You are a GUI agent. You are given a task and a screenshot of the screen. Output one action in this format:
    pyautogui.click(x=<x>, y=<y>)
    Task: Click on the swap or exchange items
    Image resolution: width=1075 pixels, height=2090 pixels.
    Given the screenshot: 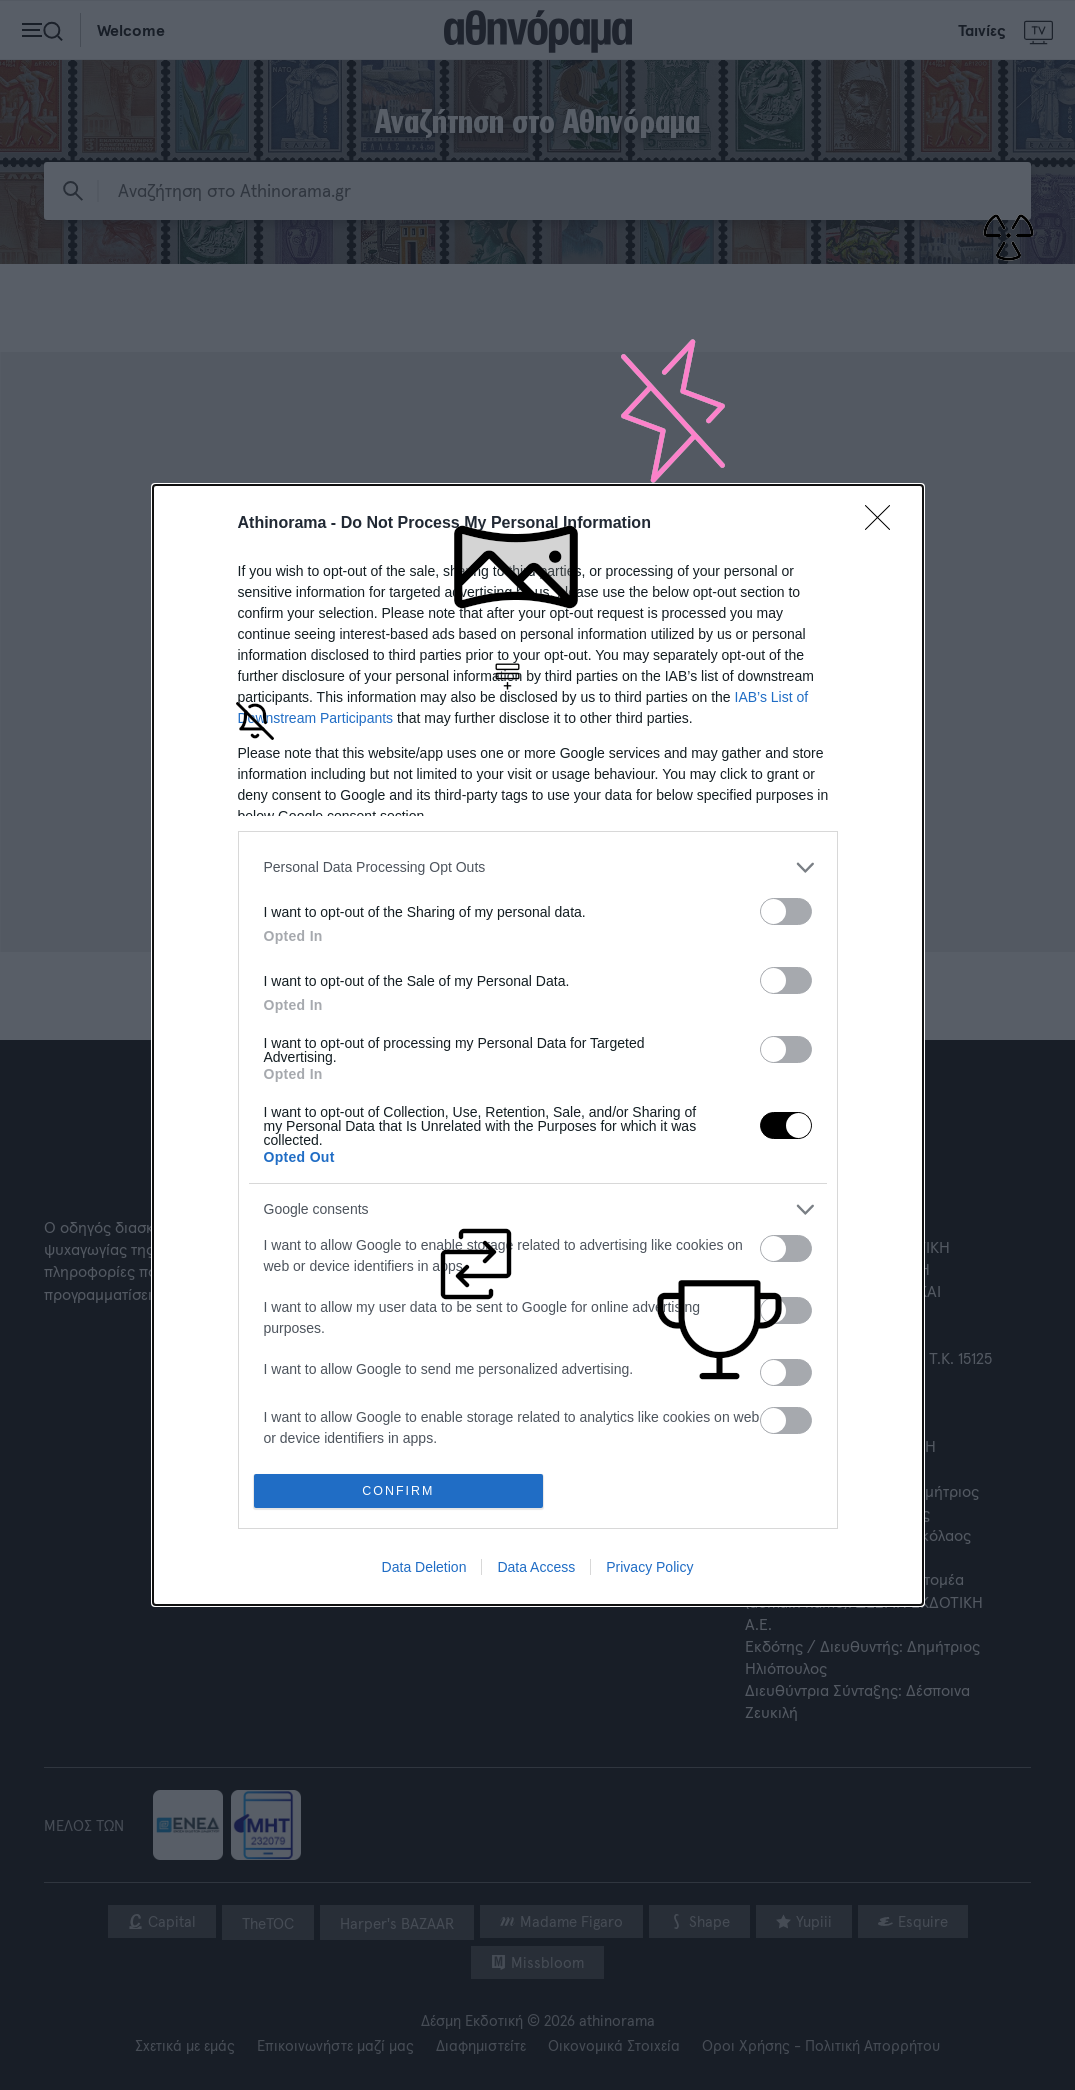 What is the action you would take?
    pyautogui.click(x=476, y=1264)
    